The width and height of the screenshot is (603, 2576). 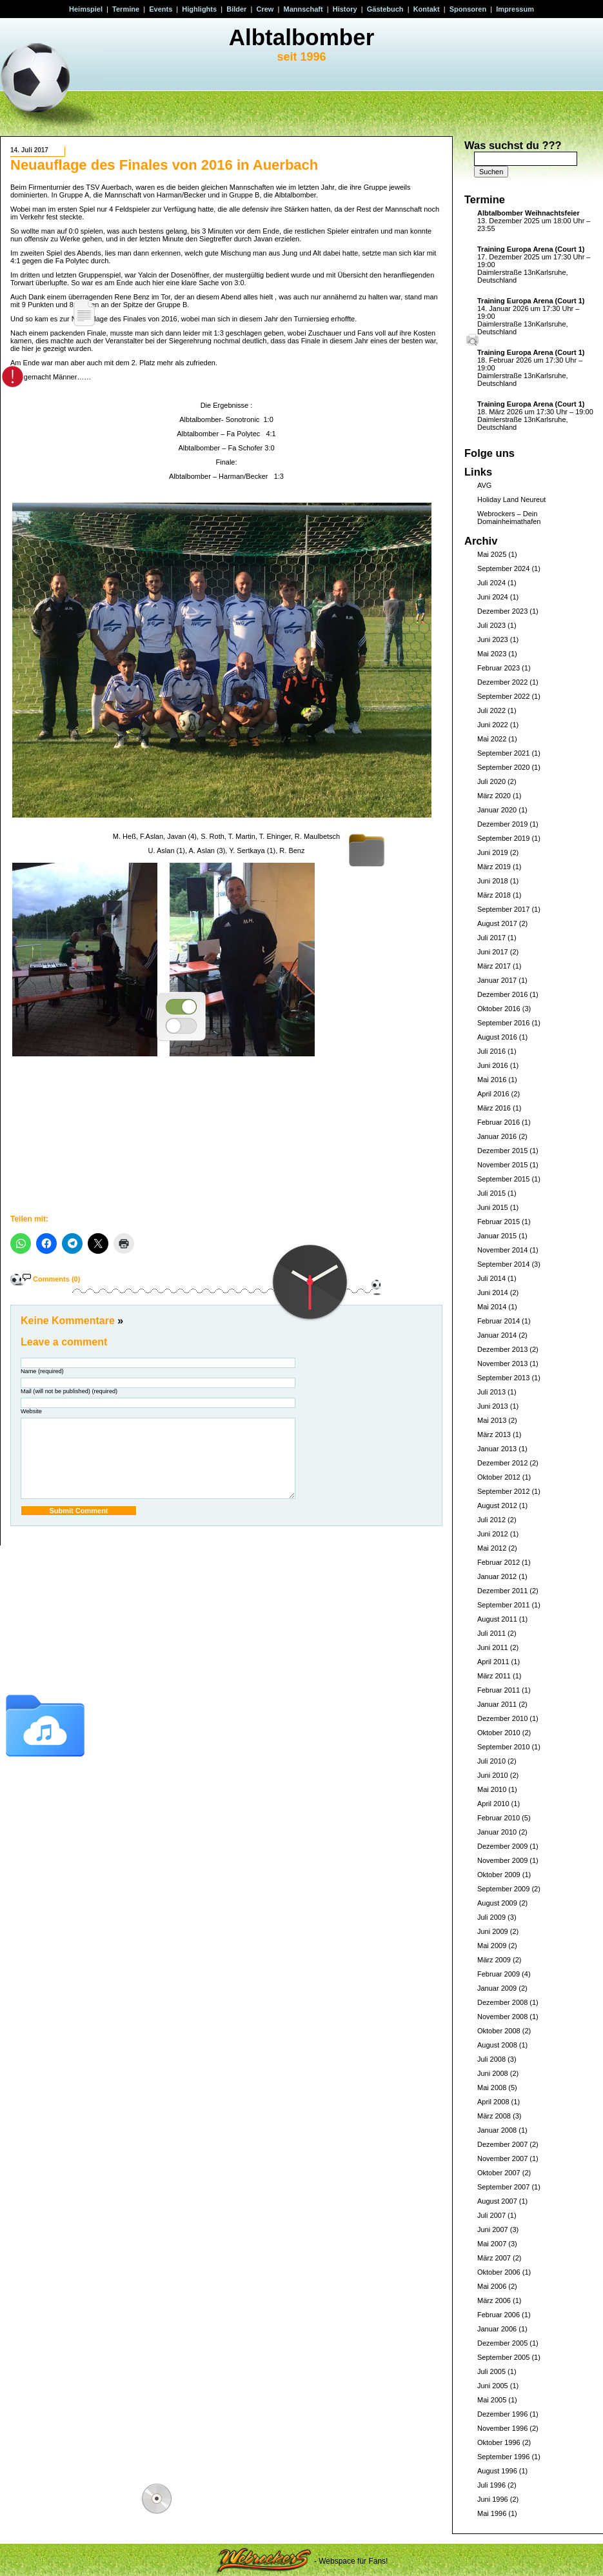 I want to click on preview document before printing, so click(x=472, y=339).